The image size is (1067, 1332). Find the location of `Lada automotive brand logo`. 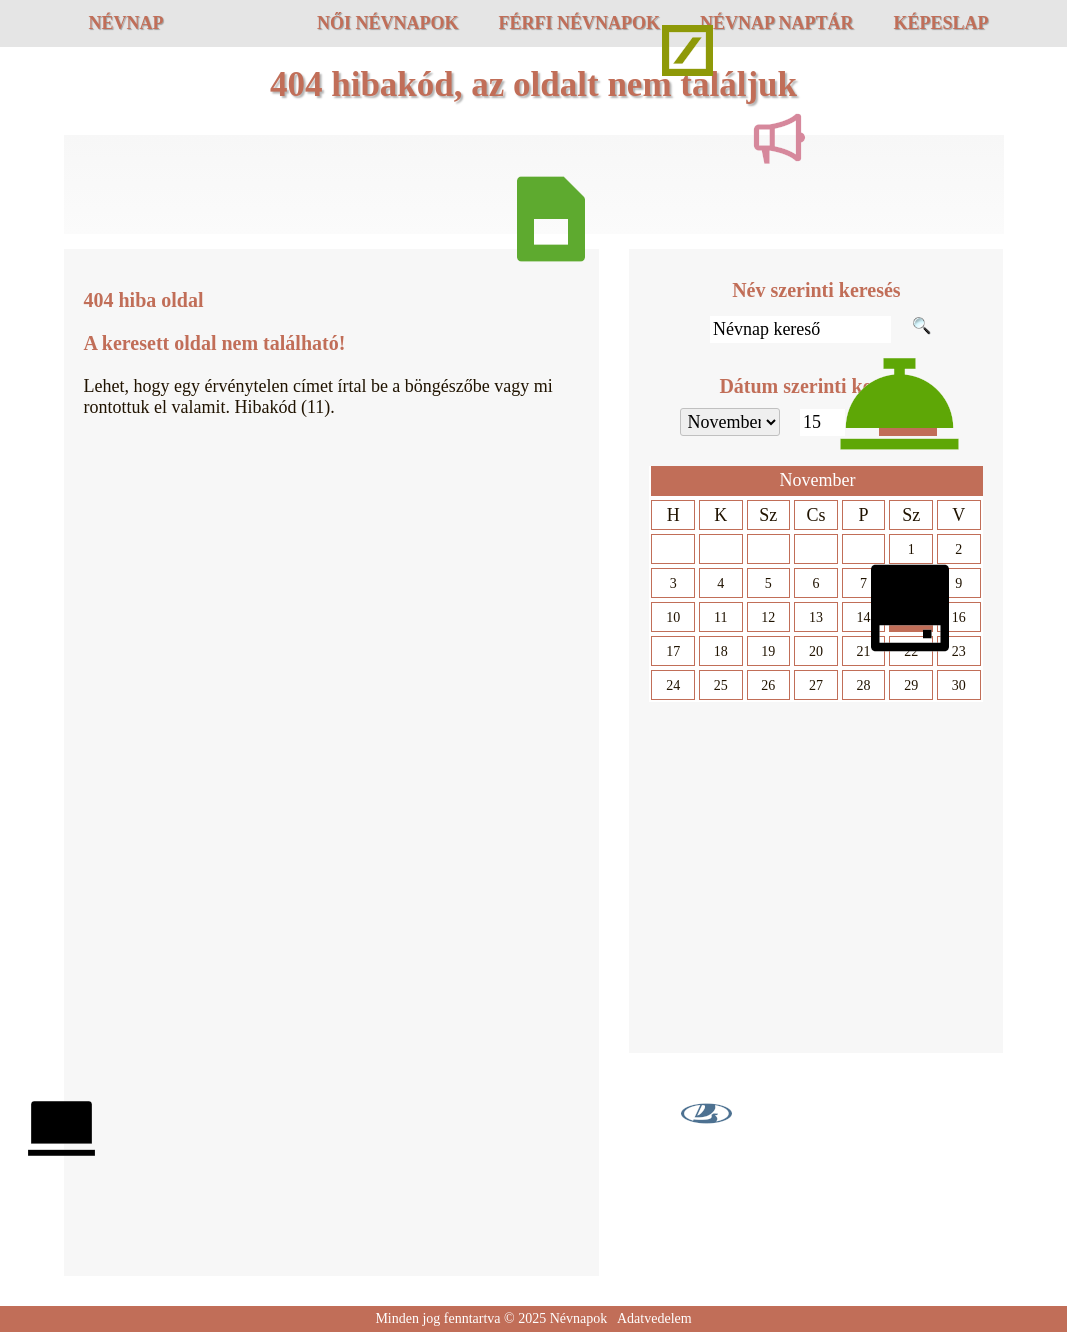

Lada automotive brand logo is located at coordinates (706, 1113).